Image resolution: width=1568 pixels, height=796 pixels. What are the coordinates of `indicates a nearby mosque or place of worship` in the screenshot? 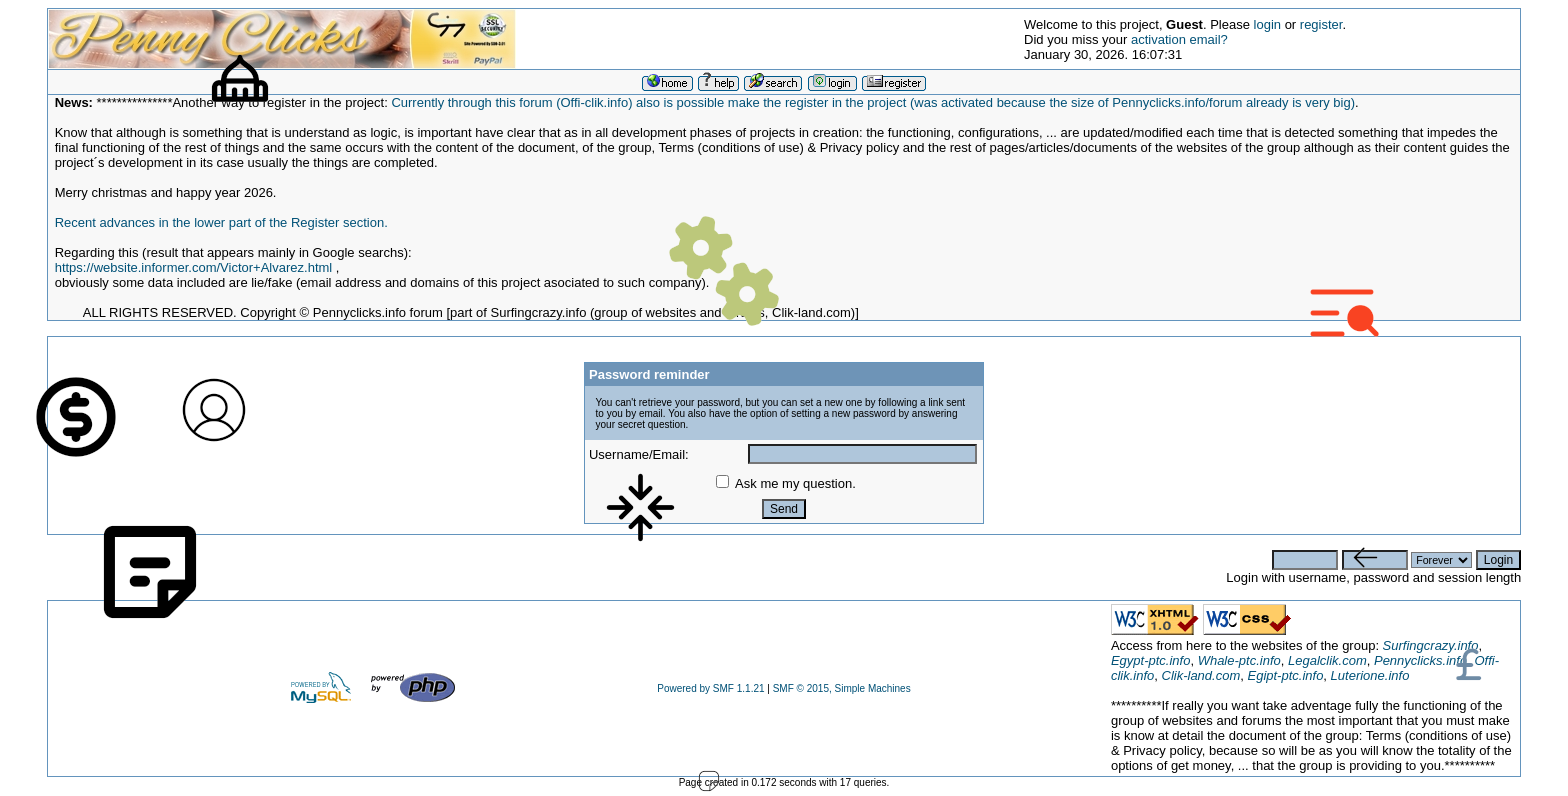 It's located at (240, 81).